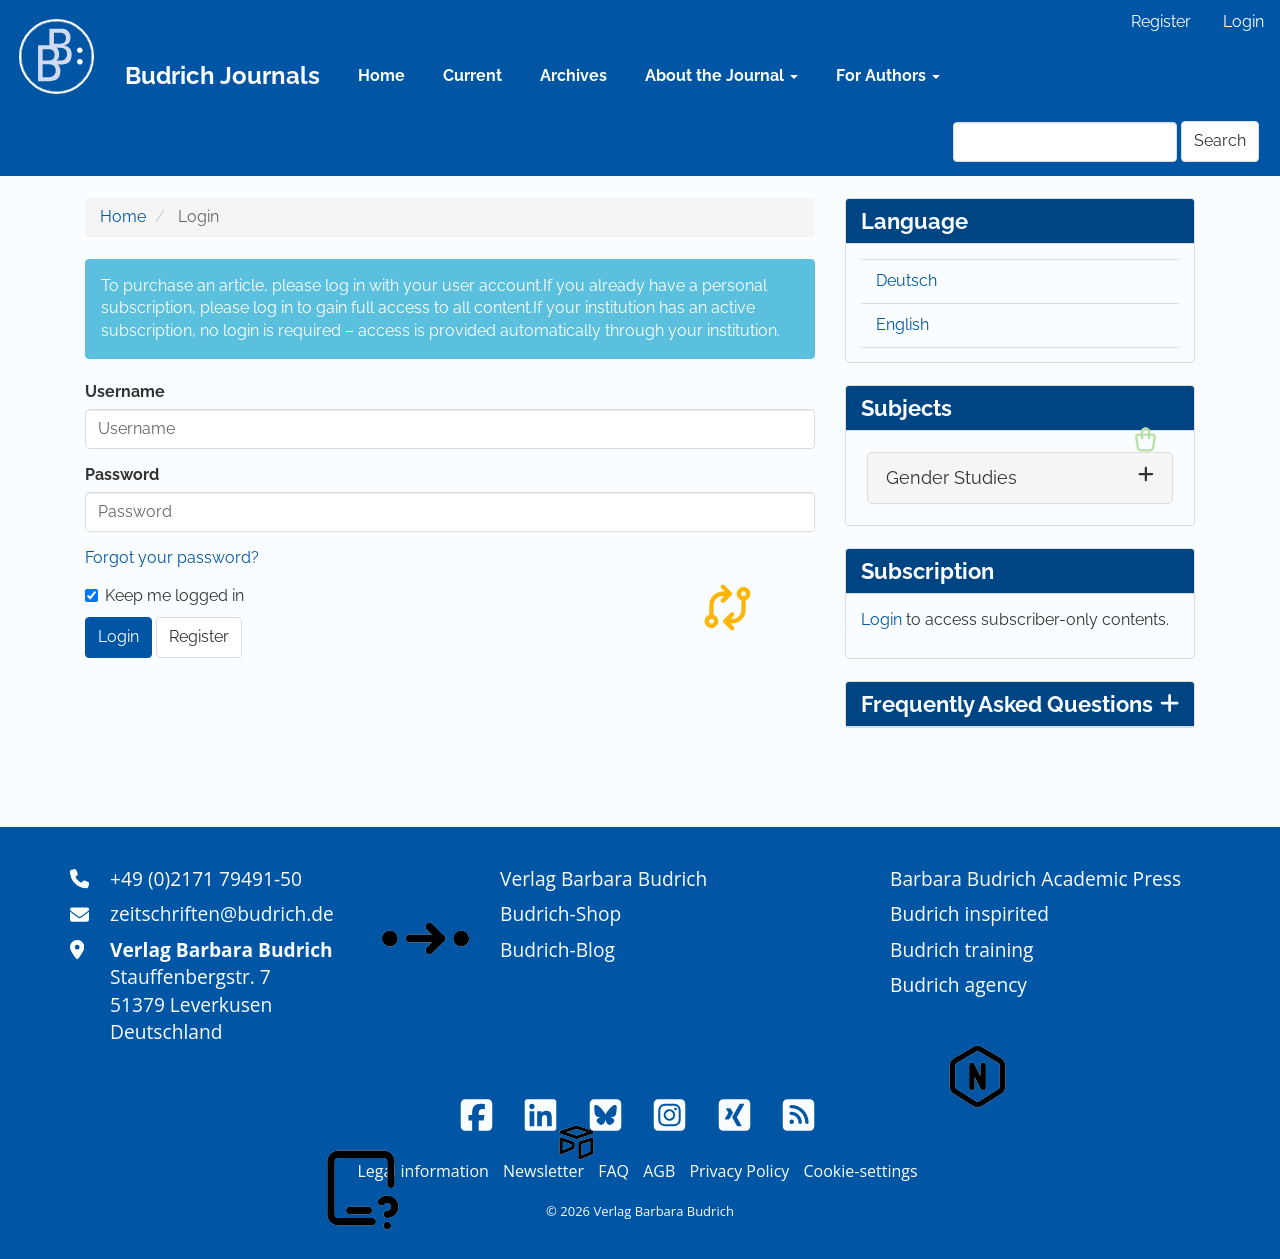  I want to click on indicates a node or network element, so click(977, 1076).